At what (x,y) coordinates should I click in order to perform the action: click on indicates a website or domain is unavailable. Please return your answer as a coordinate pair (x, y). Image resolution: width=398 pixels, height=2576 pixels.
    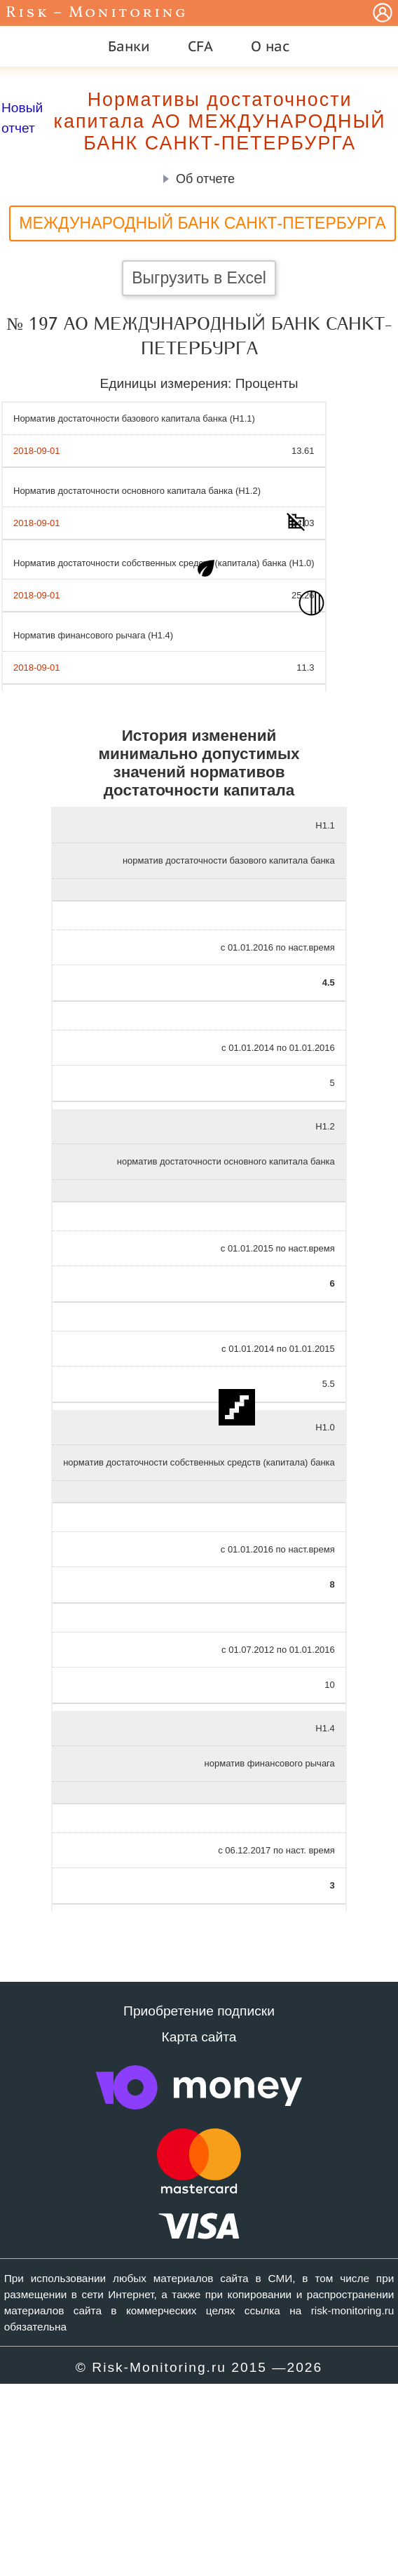
    Looking at the image, I should click on (296, 521).